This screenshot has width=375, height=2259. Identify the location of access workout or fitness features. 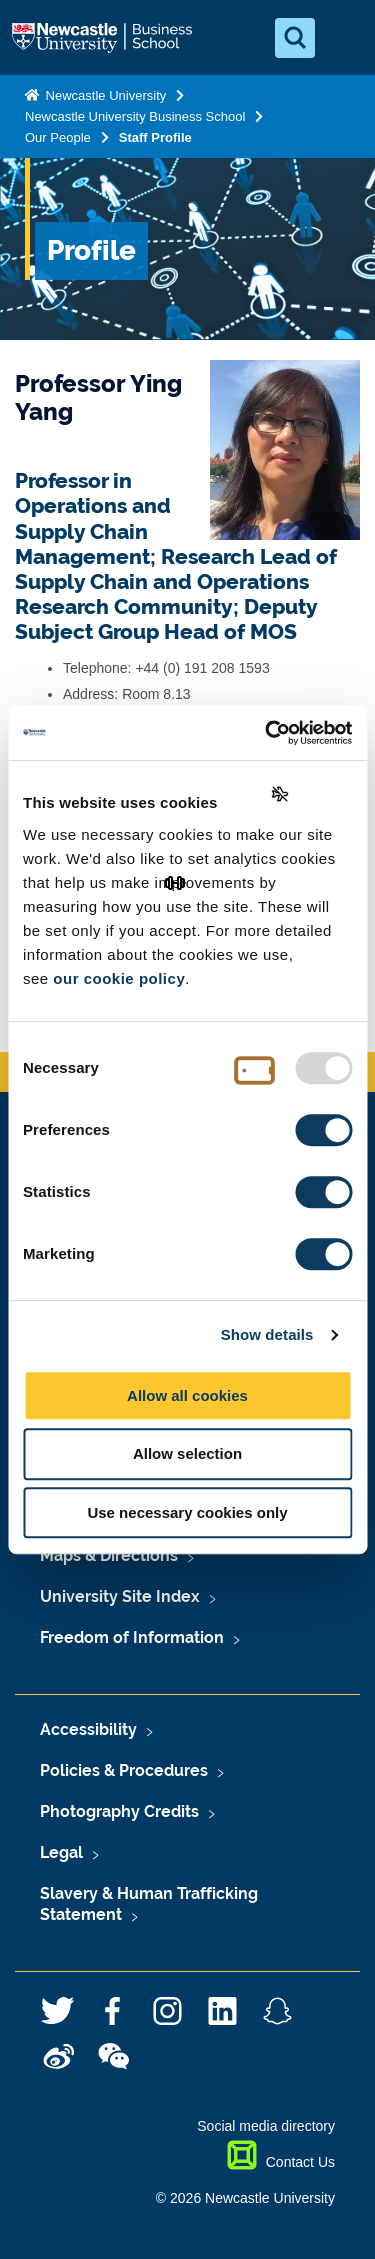
(175, 883).